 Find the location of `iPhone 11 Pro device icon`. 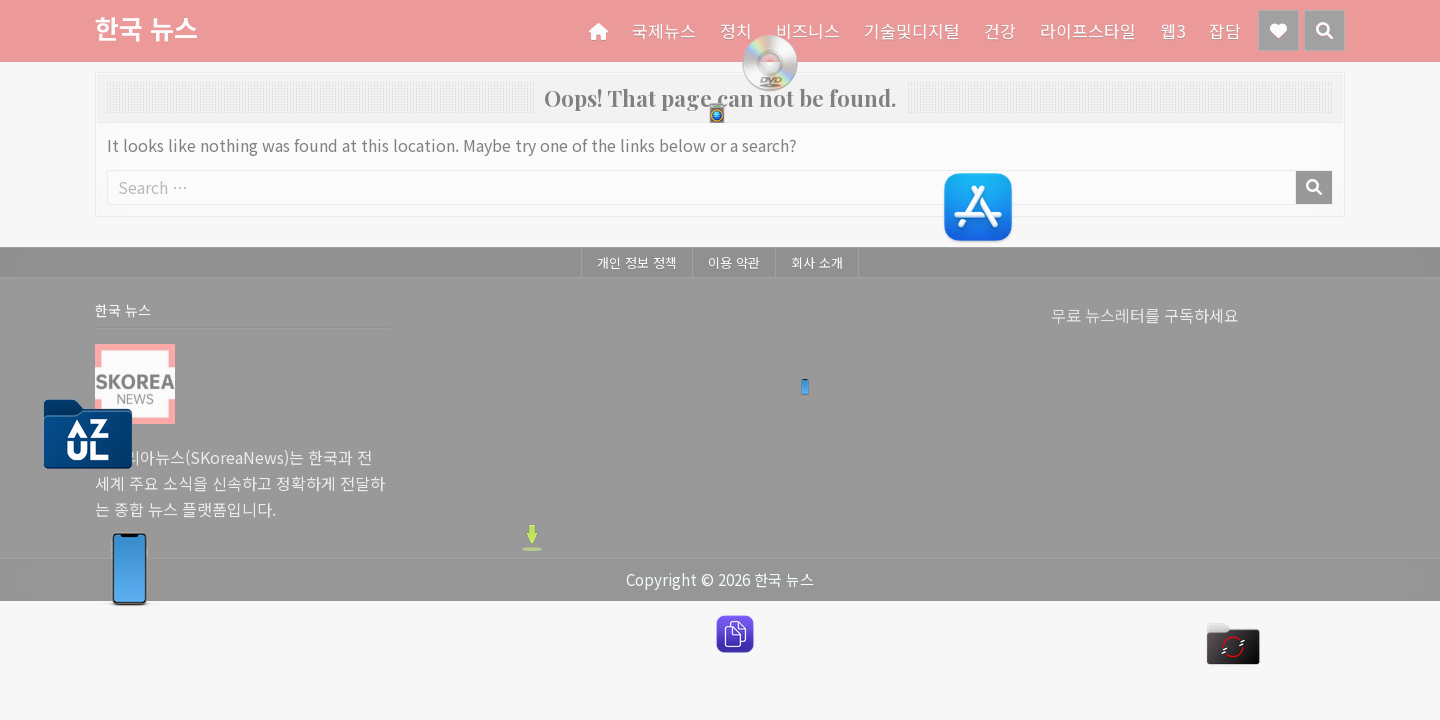

iPhone 11 Pro device icon is located at coordinates (805, 387).